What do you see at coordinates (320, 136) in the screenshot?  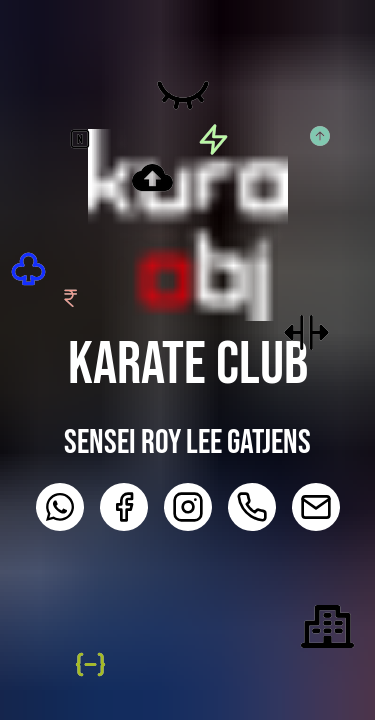 I see `upload a file or content` at bounding box center [320, 136].